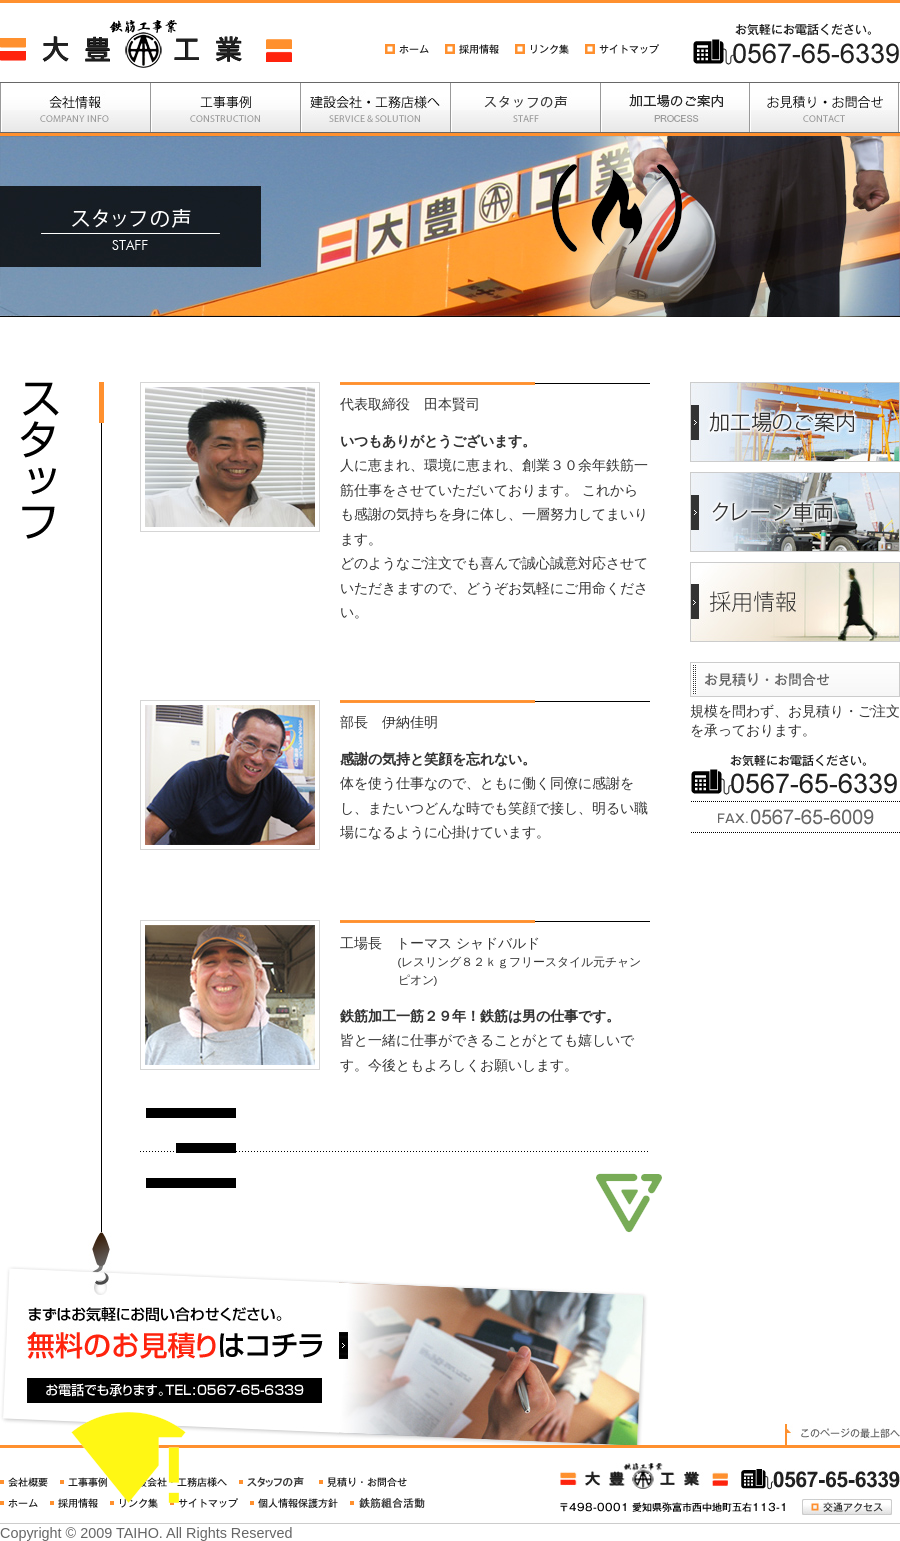 The height and width of the screenshot is (1541, 900). Describe the element at coordinates (617, 208) in the screenshot. I see `visit freeCodeCamp website` at that location.